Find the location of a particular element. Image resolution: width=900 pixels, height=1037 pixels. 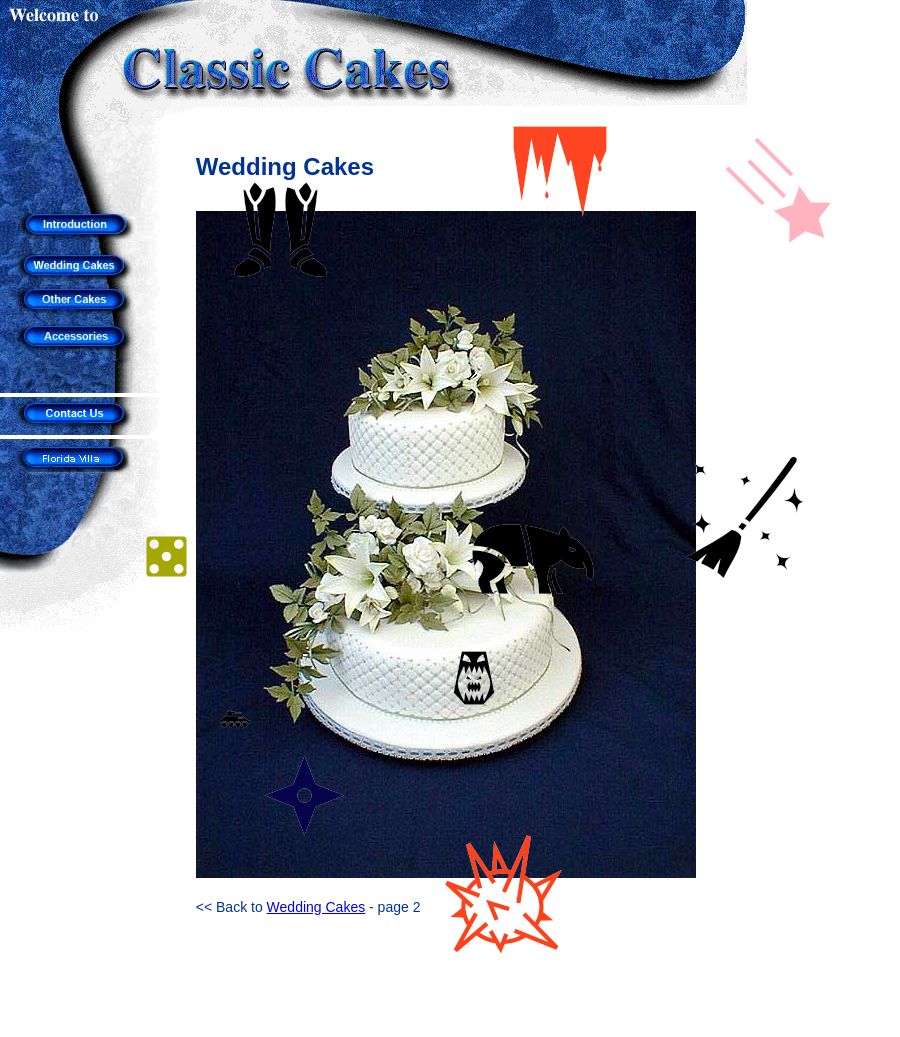

sea urchin creature in a game inventory is located at coordinates (503, 894).